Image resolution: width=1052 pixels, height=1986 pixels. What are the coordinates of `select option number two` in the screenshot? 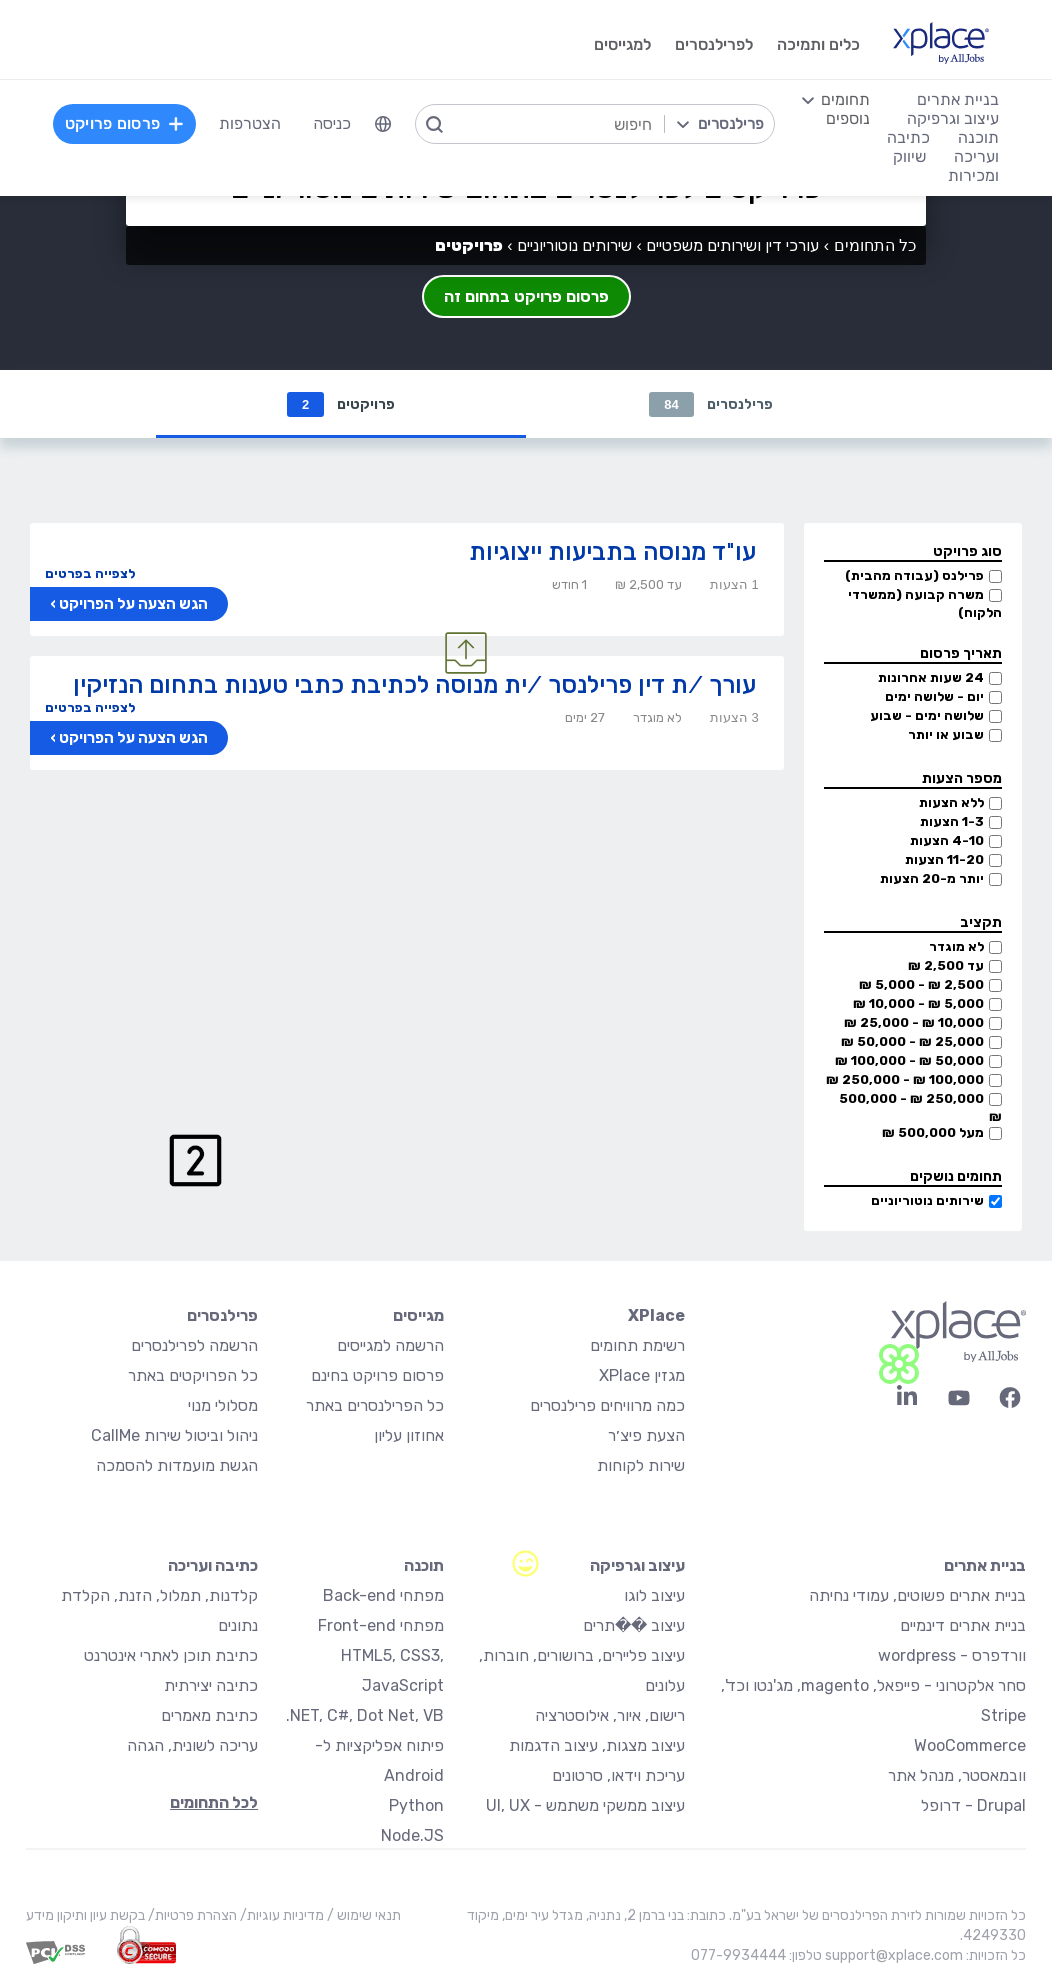 It's located at (195, 1160).